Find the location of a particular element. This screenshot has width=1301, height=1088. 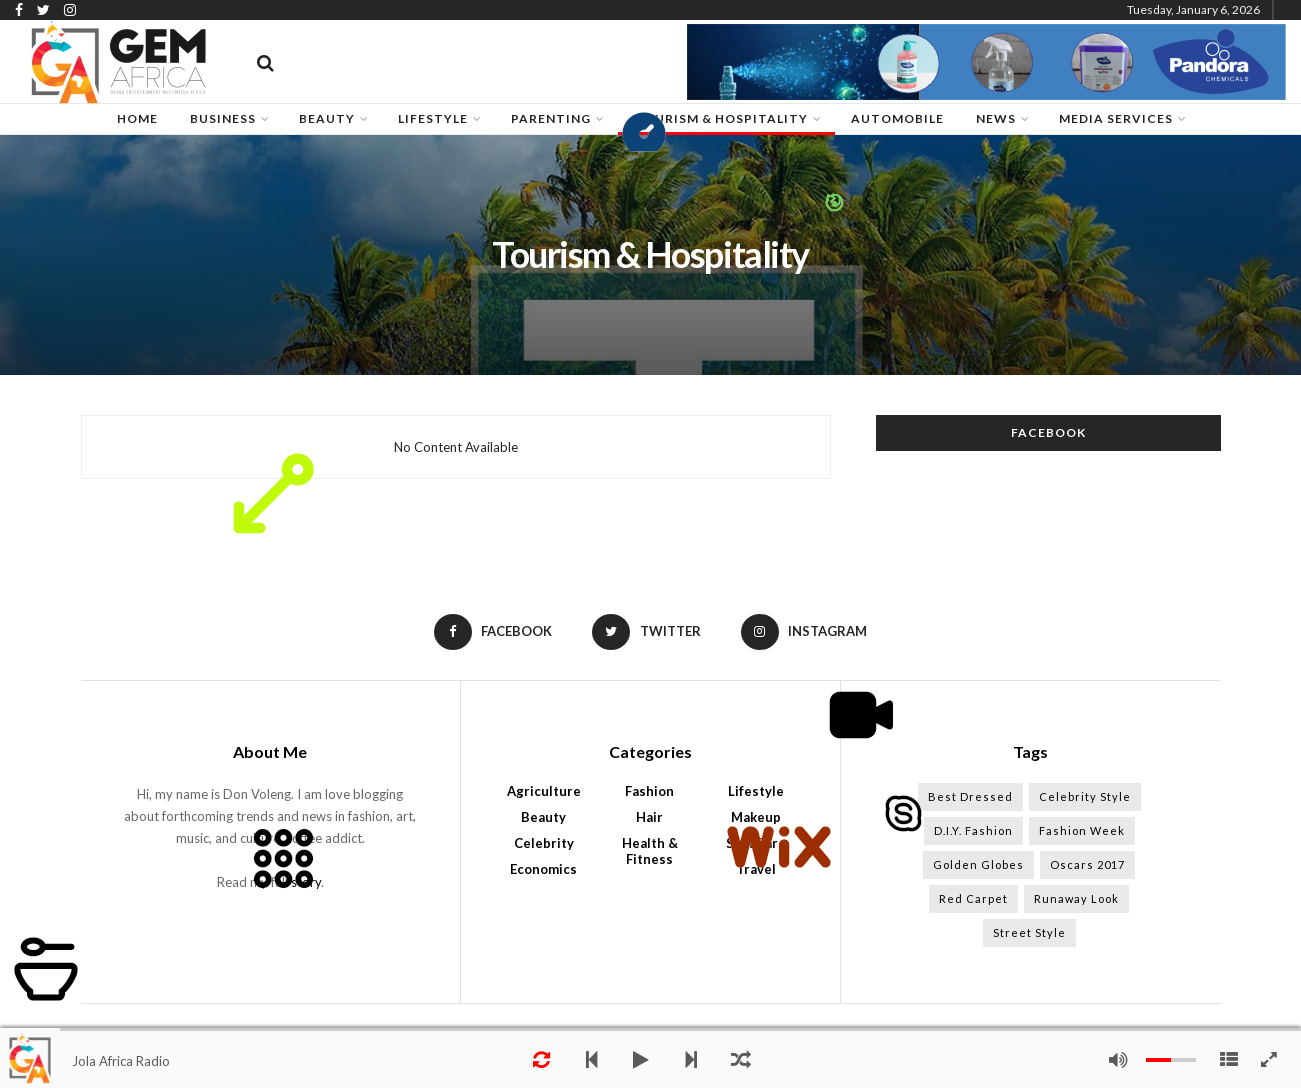

open the dial pad is located at coordinates (283, 858).